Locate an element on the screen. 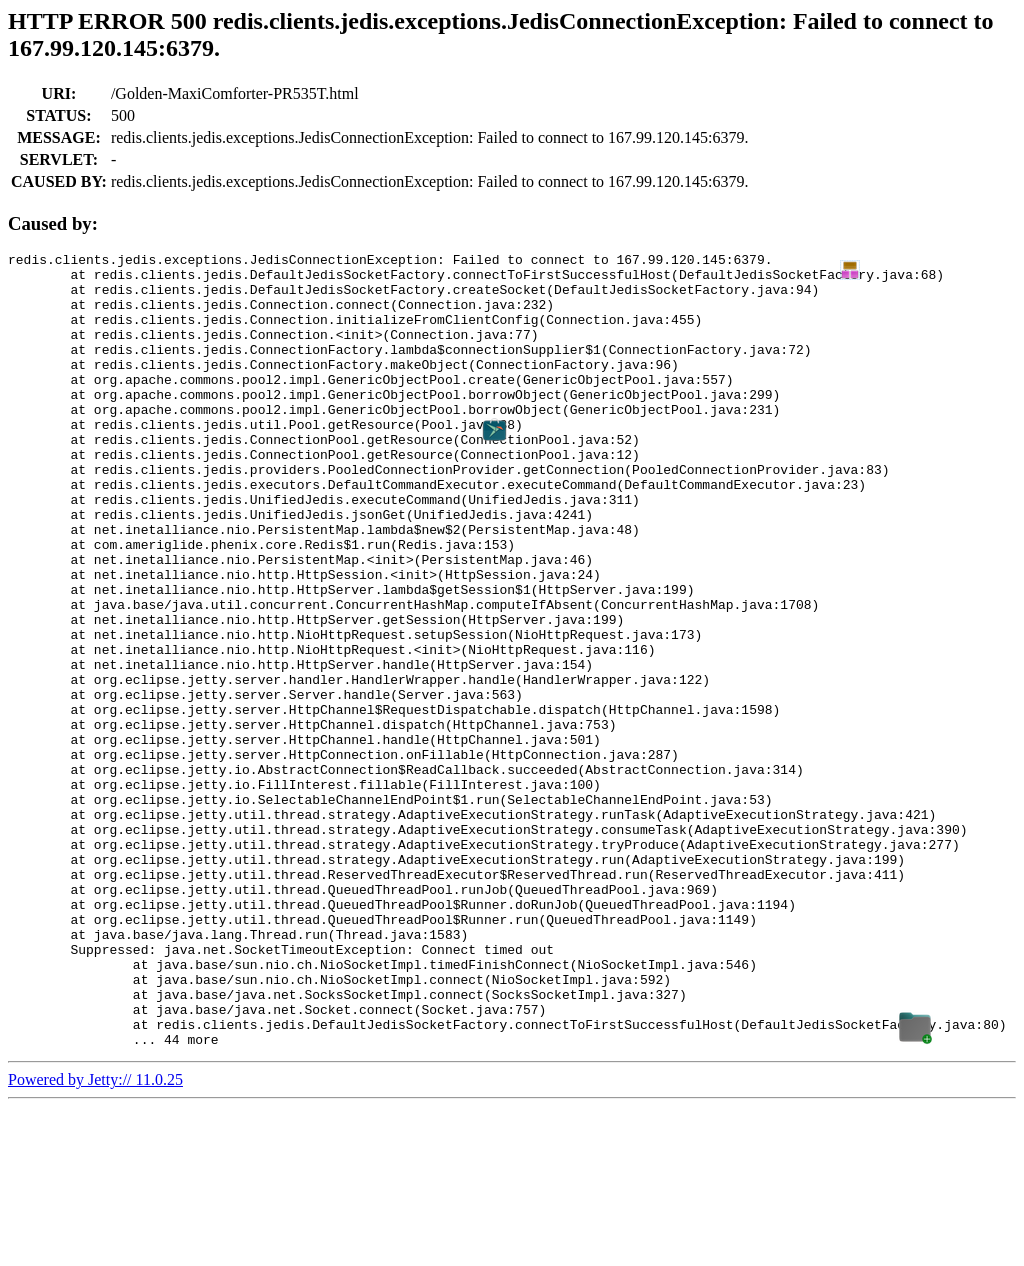 The height and width of the screenshot is (1266, 1024). select all items in the current view is located at coordinates (850, 270).